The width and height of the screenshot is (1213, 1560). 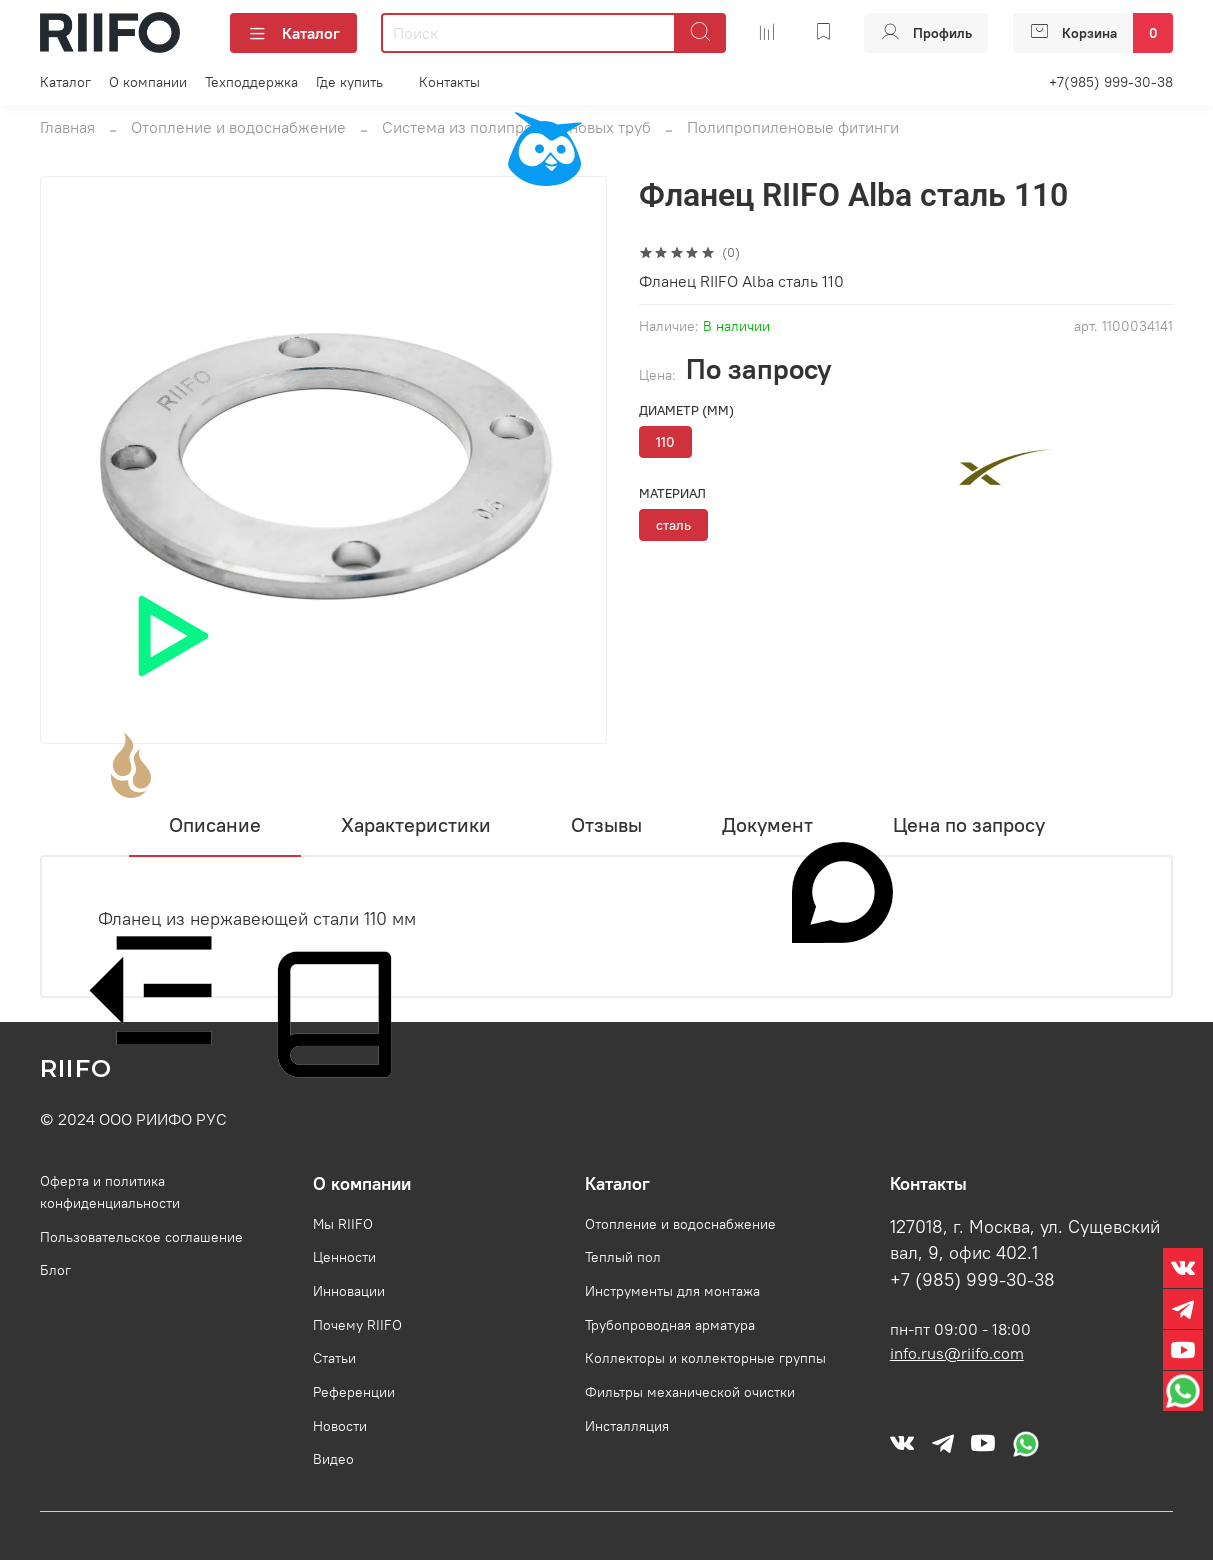 What do you see at coordinates (169, 636) in the screenshot?
I see `play media or video content` at bounding box center [169, 636].